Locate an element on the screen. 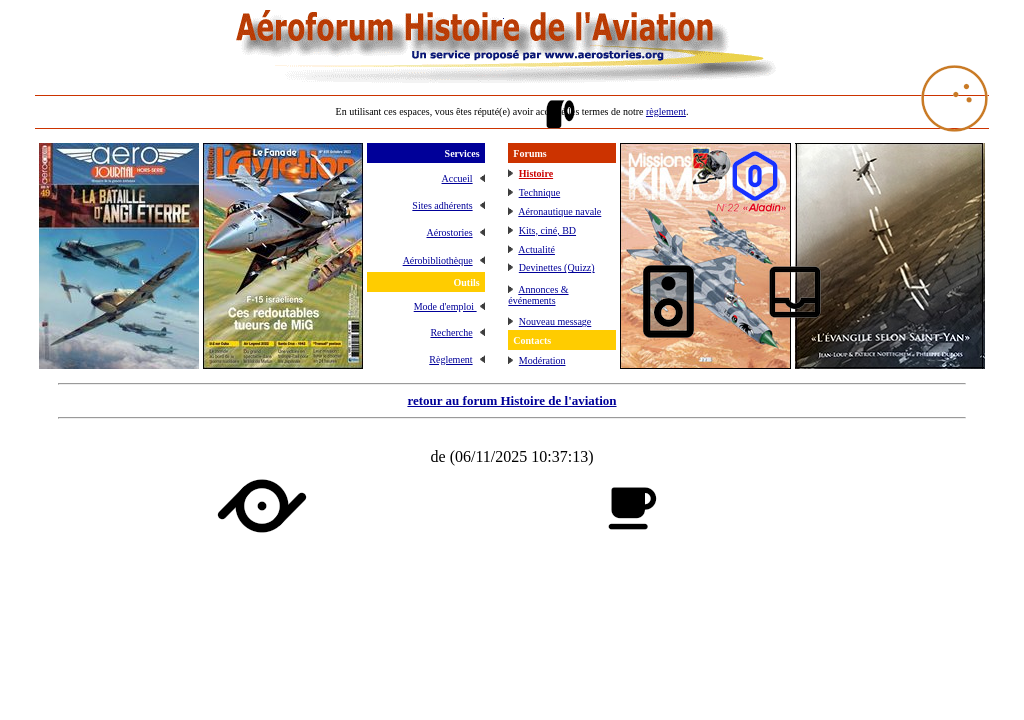 The image size is (1024, 720). access bowling or sports games is located at coordinates (954, 98).